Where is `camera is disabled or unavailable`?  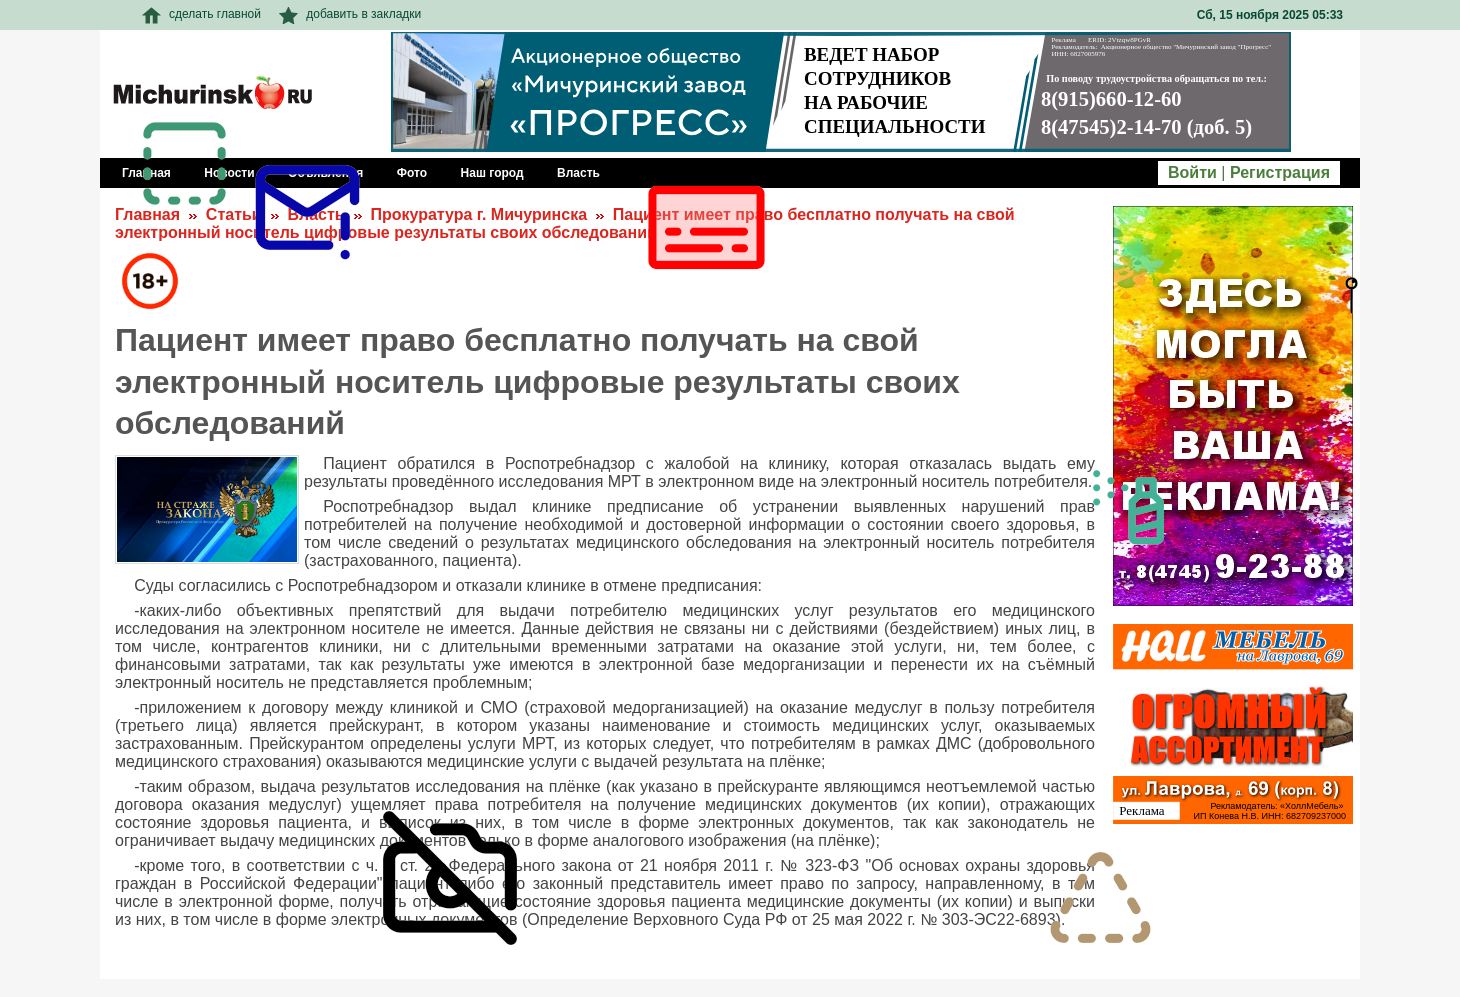
camera is disabled or unavailable is located at coordinates (450, 878).